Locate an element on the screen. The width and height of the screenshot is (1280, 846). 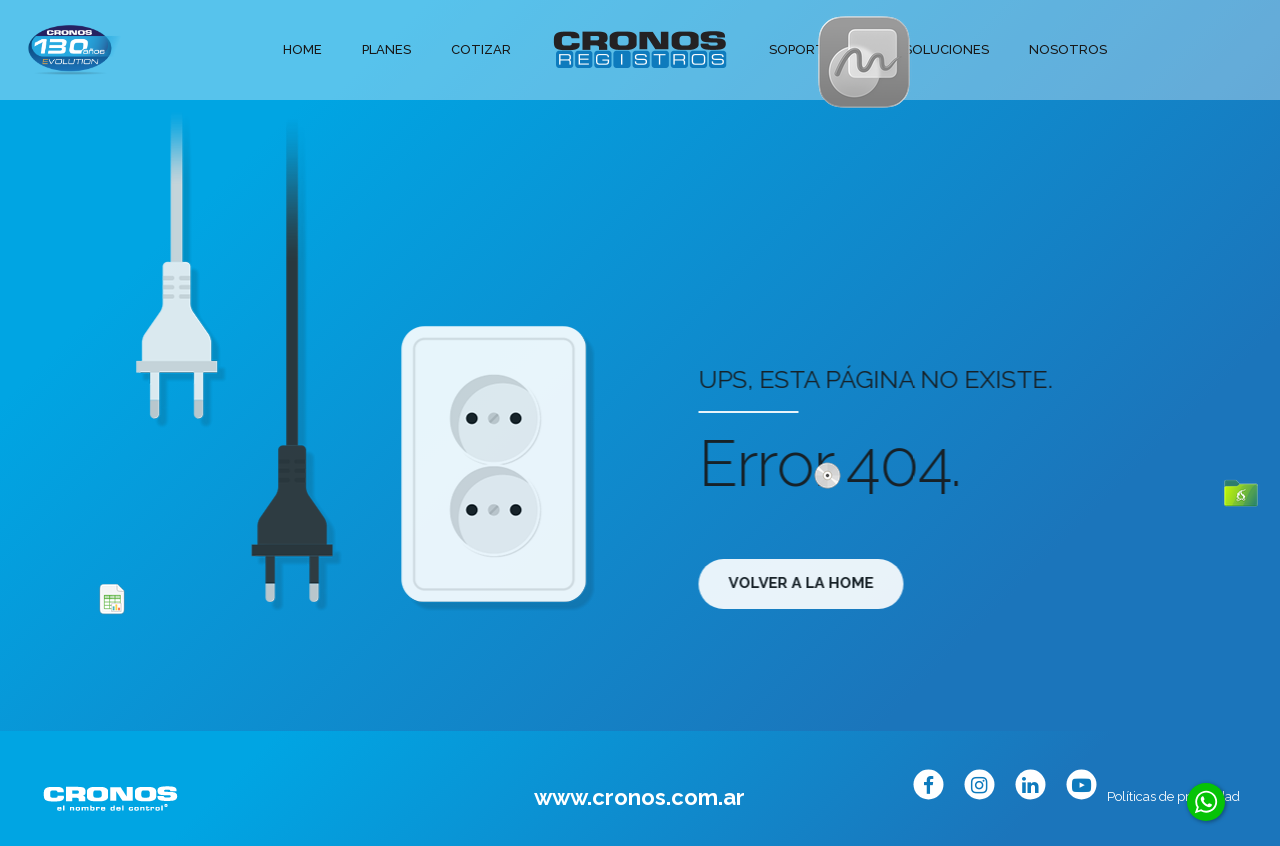
unmount or eject a CD/DVD writer drive is located at coordinates (827, 475).